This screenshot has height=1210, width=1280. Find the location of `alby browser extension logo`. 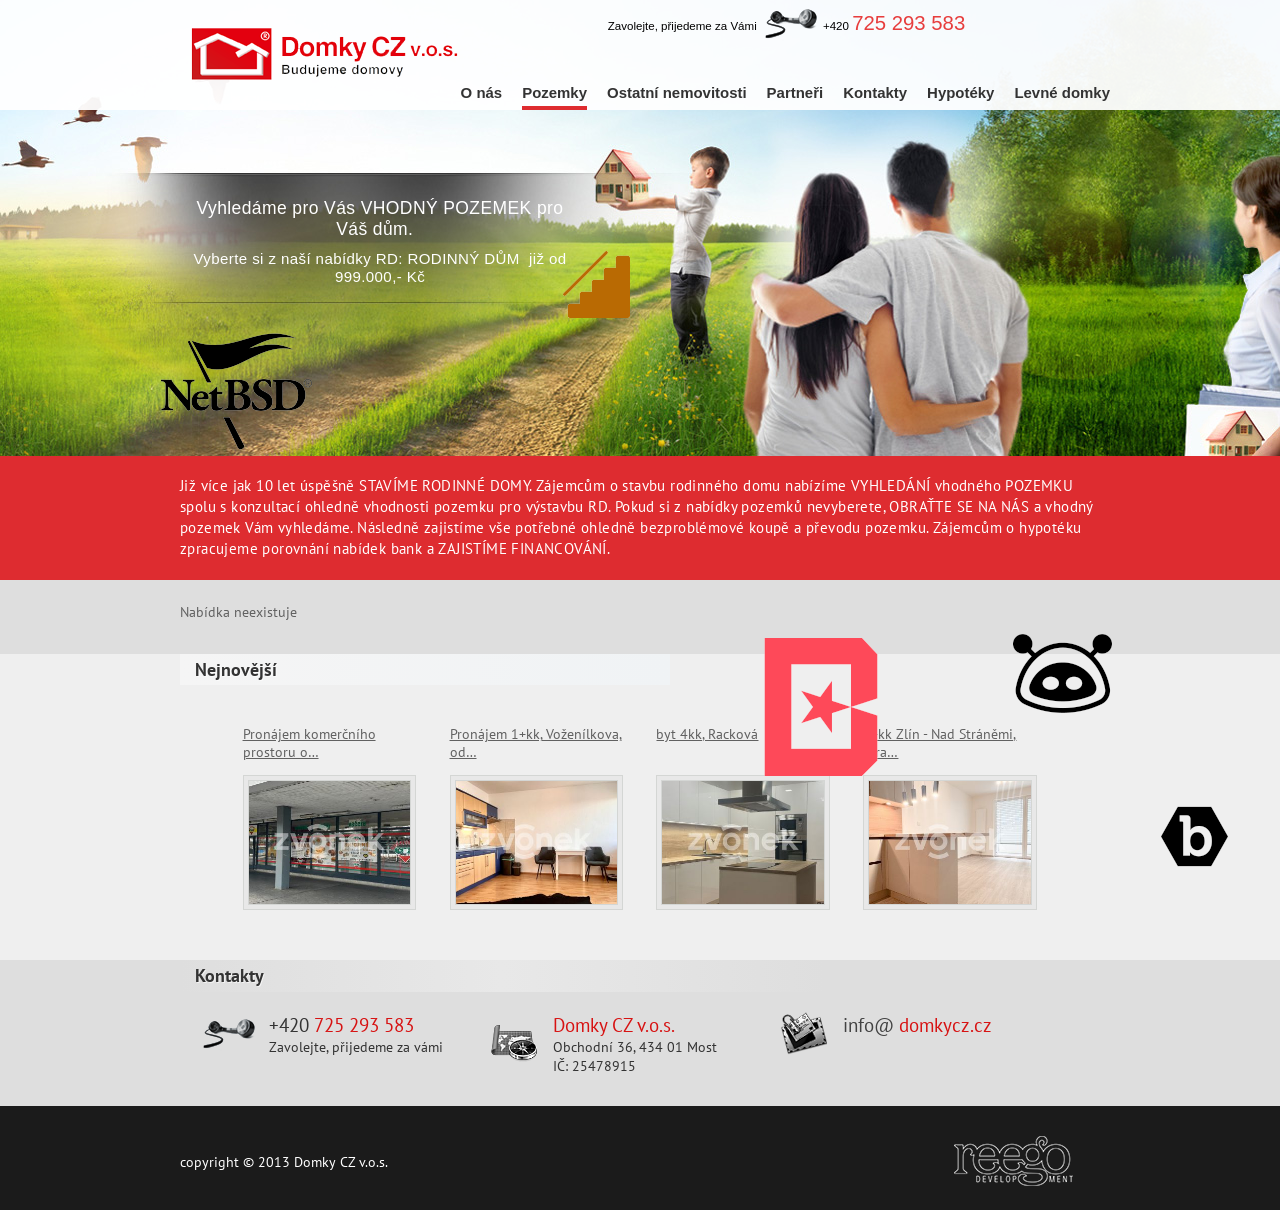

alby browser extension logo is located at coordinates (1062, 673).